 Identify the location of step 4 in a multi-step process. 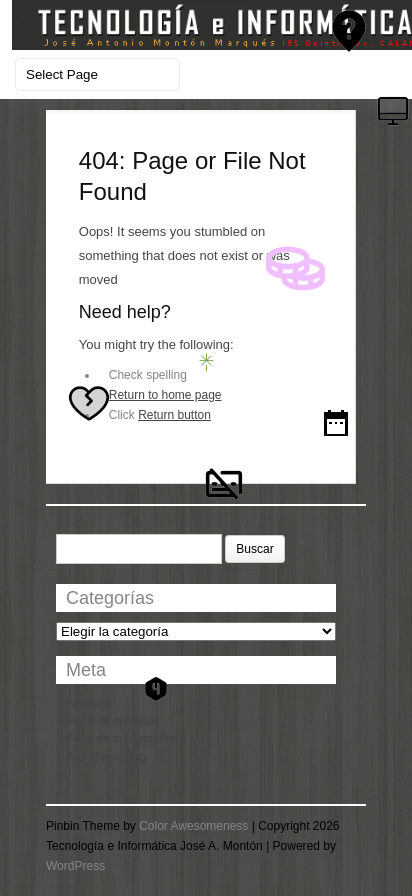
(156, 689).